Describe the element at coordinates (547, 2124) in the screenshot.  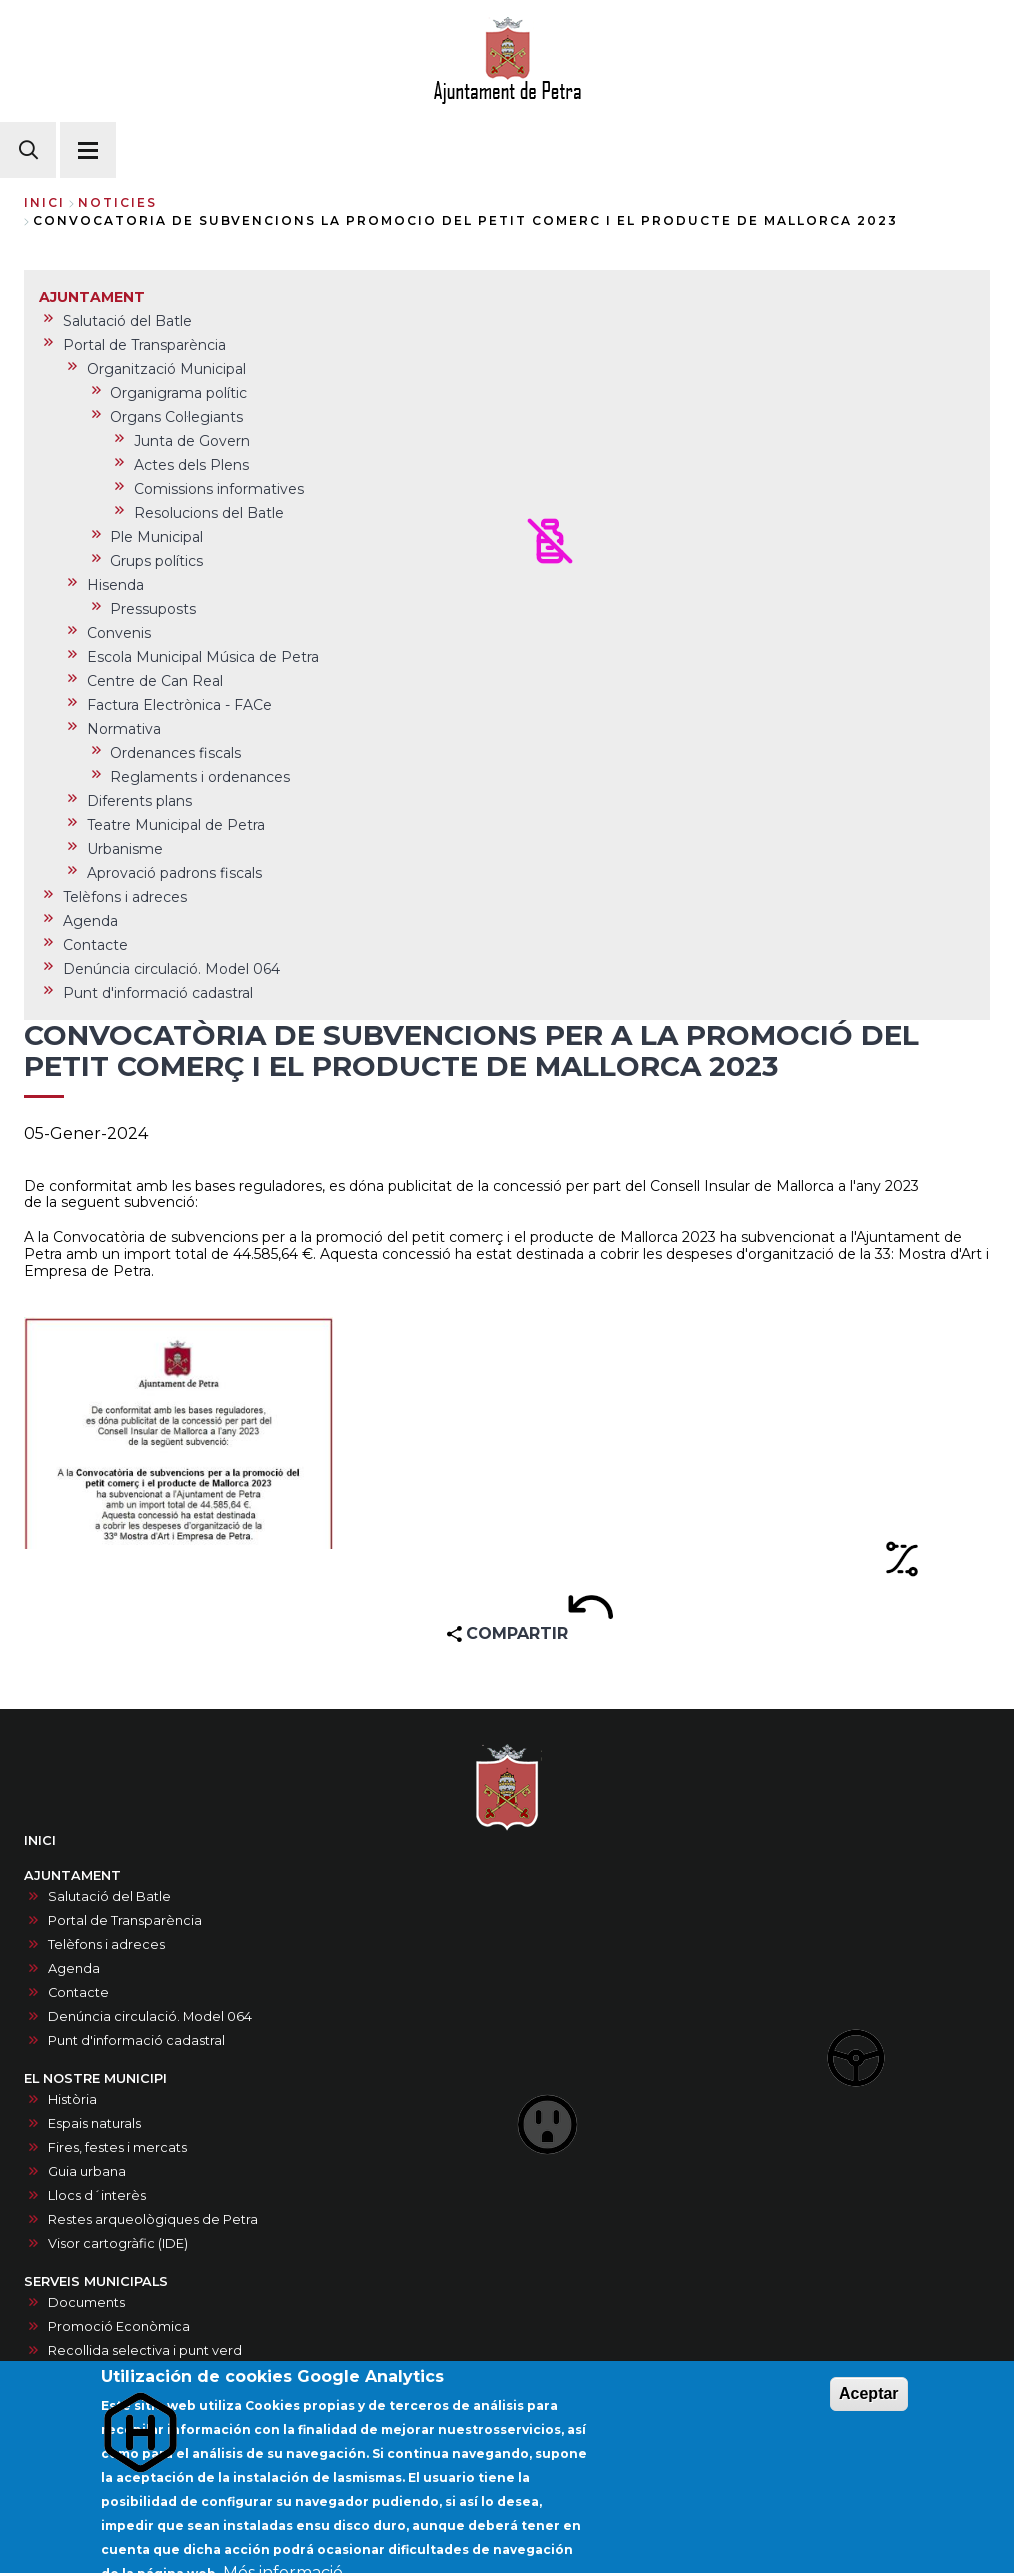
I see `indicates power outlet or electrical socket availability` at that location.